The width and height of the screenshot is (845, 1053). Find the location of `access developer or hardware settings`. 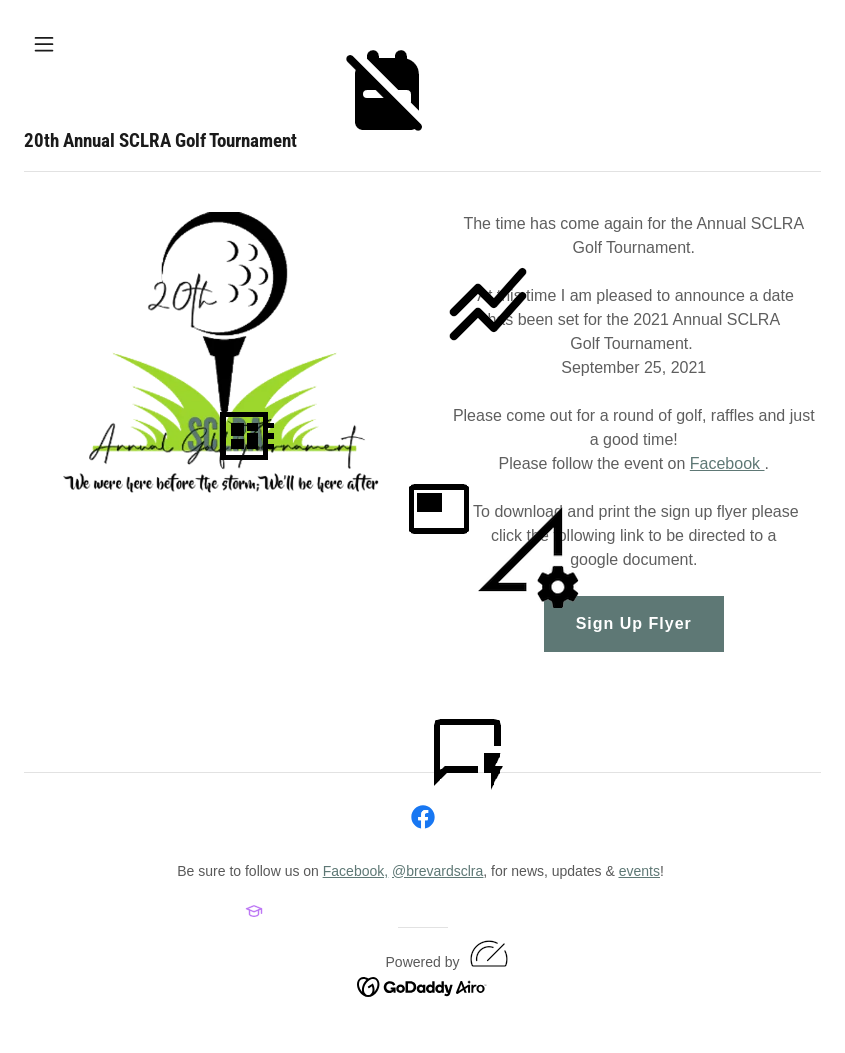

access developer or hardware settings is located at coordinates (247, 436).